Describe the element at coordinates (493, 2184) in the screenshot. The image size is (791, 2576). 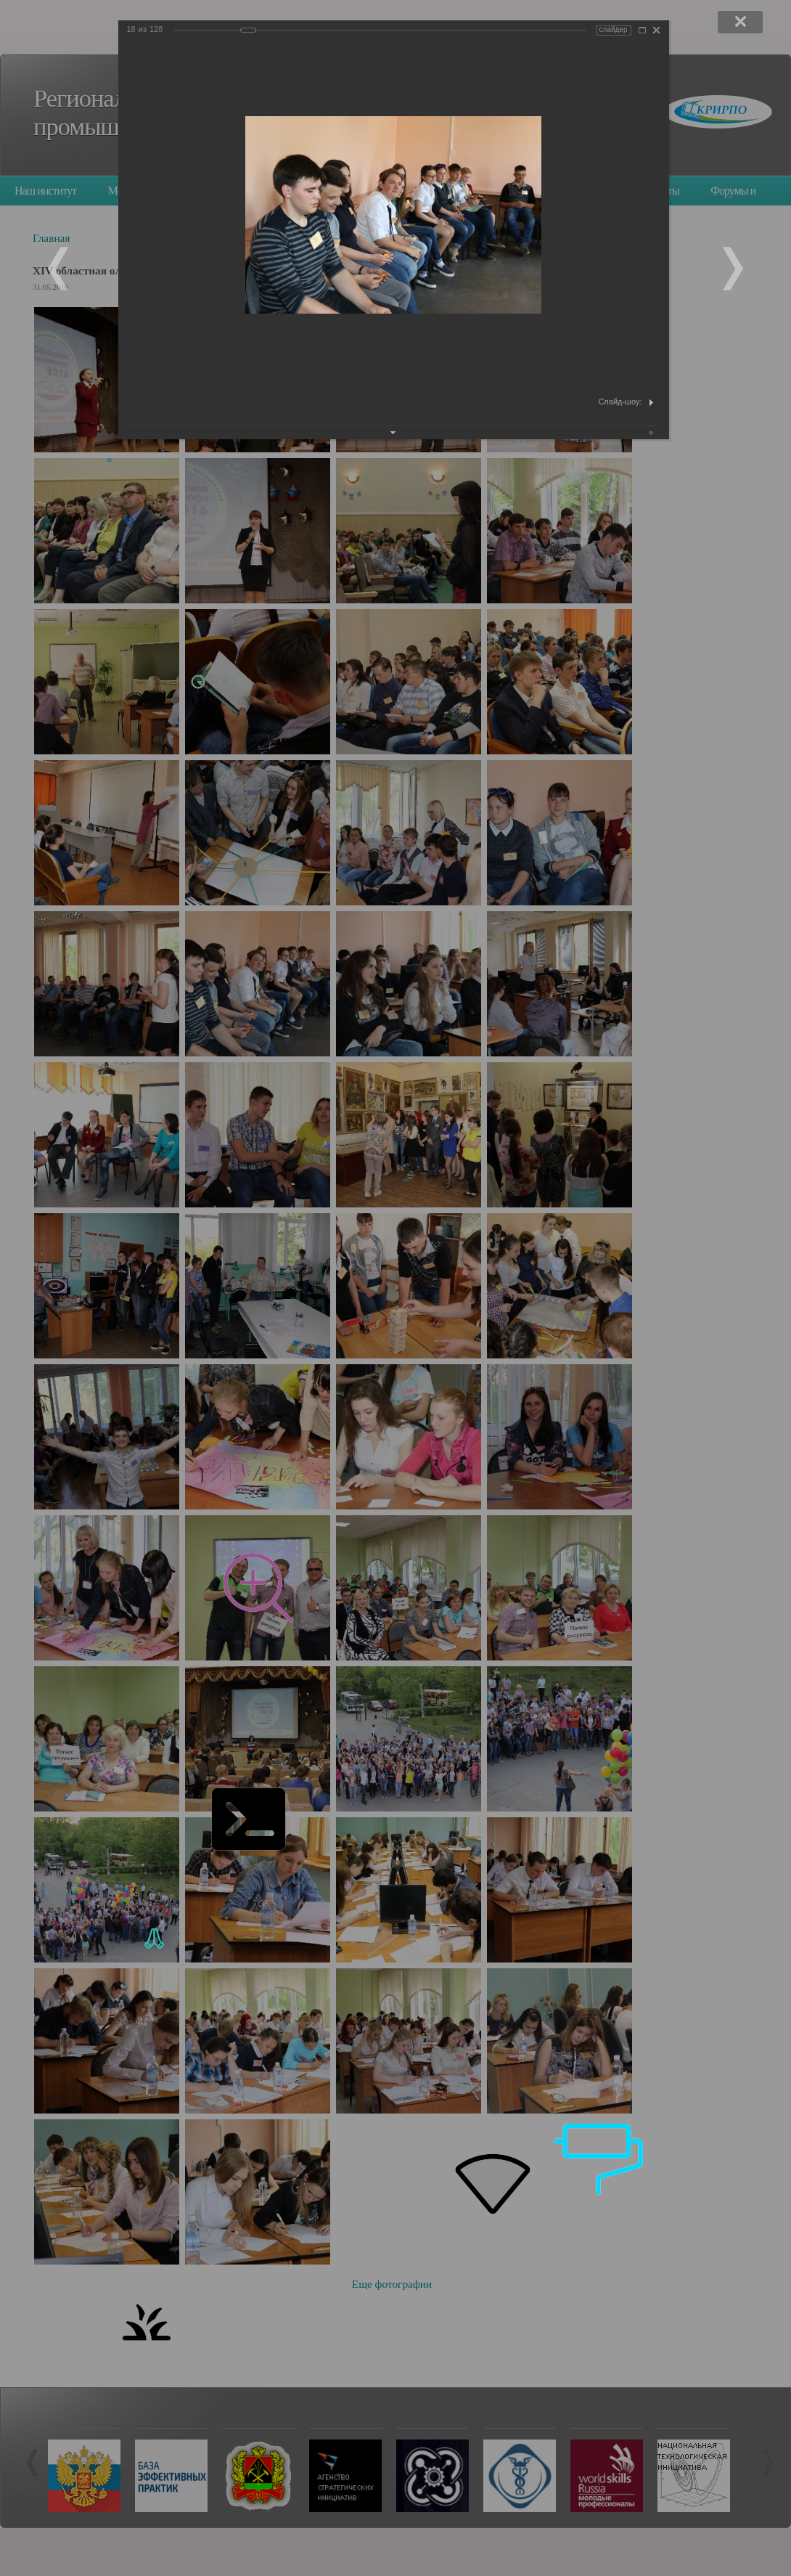
I see `strong wifi signal connected` at that location.